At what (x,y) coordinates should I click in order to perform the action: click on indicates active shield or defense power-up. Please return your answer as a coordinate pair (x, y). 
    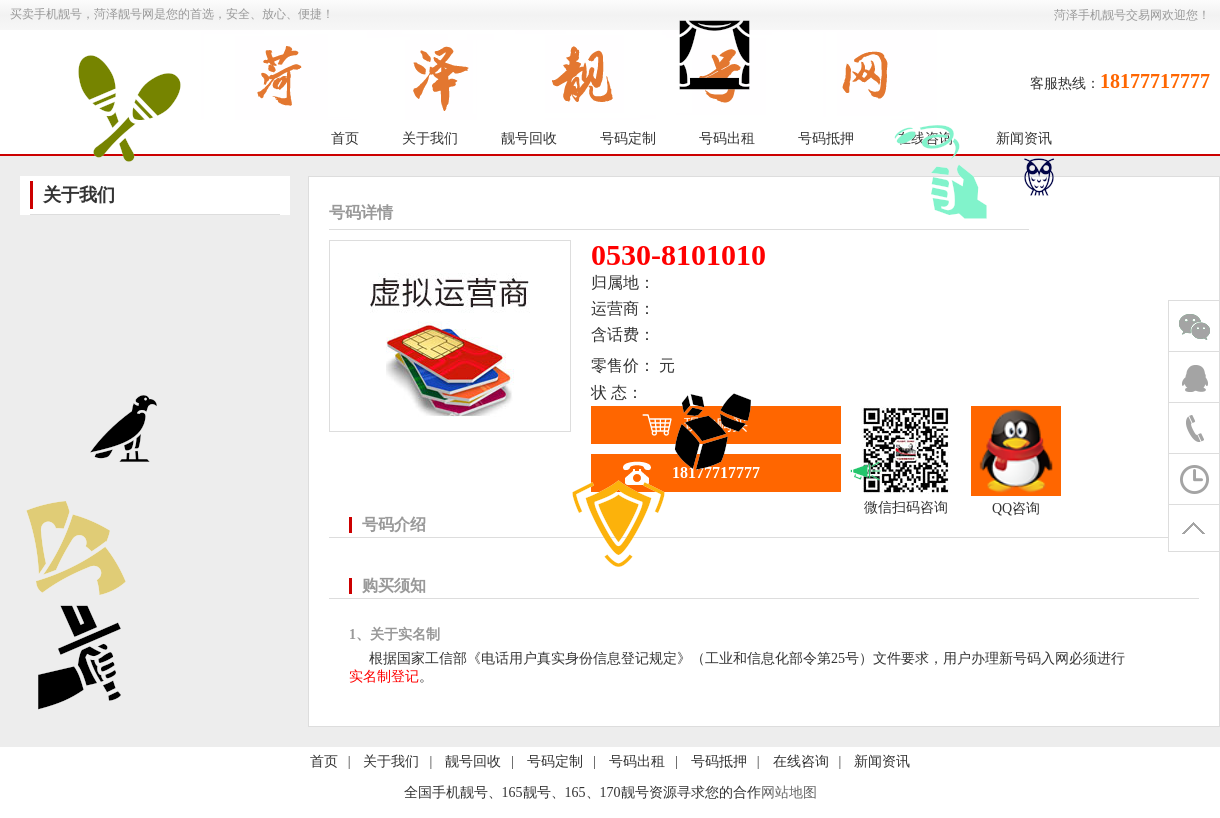
    Looking at the image, I should click on (618, 520).